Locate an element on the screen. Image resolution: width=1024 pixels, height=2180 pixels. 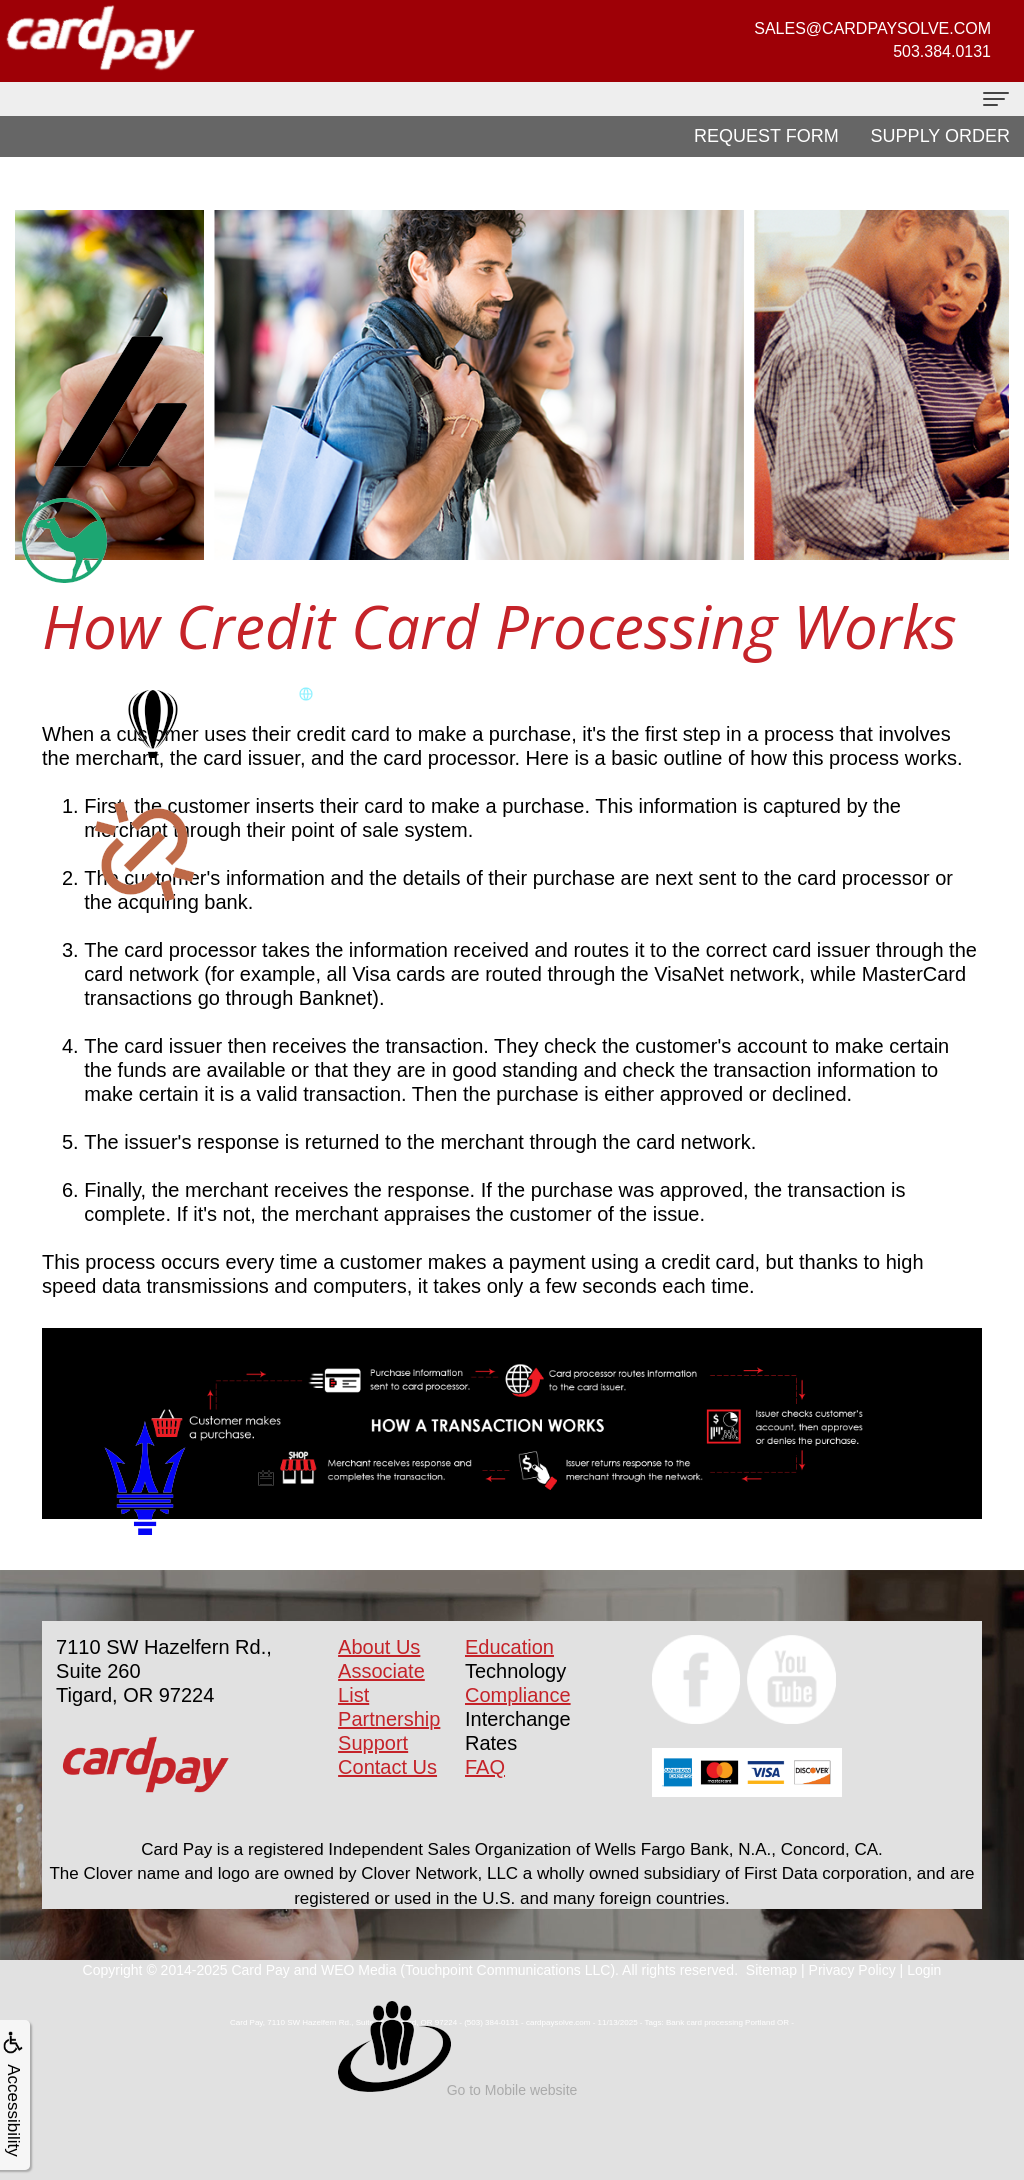
indicates Perl programming language is located at coordinates (64, 540).